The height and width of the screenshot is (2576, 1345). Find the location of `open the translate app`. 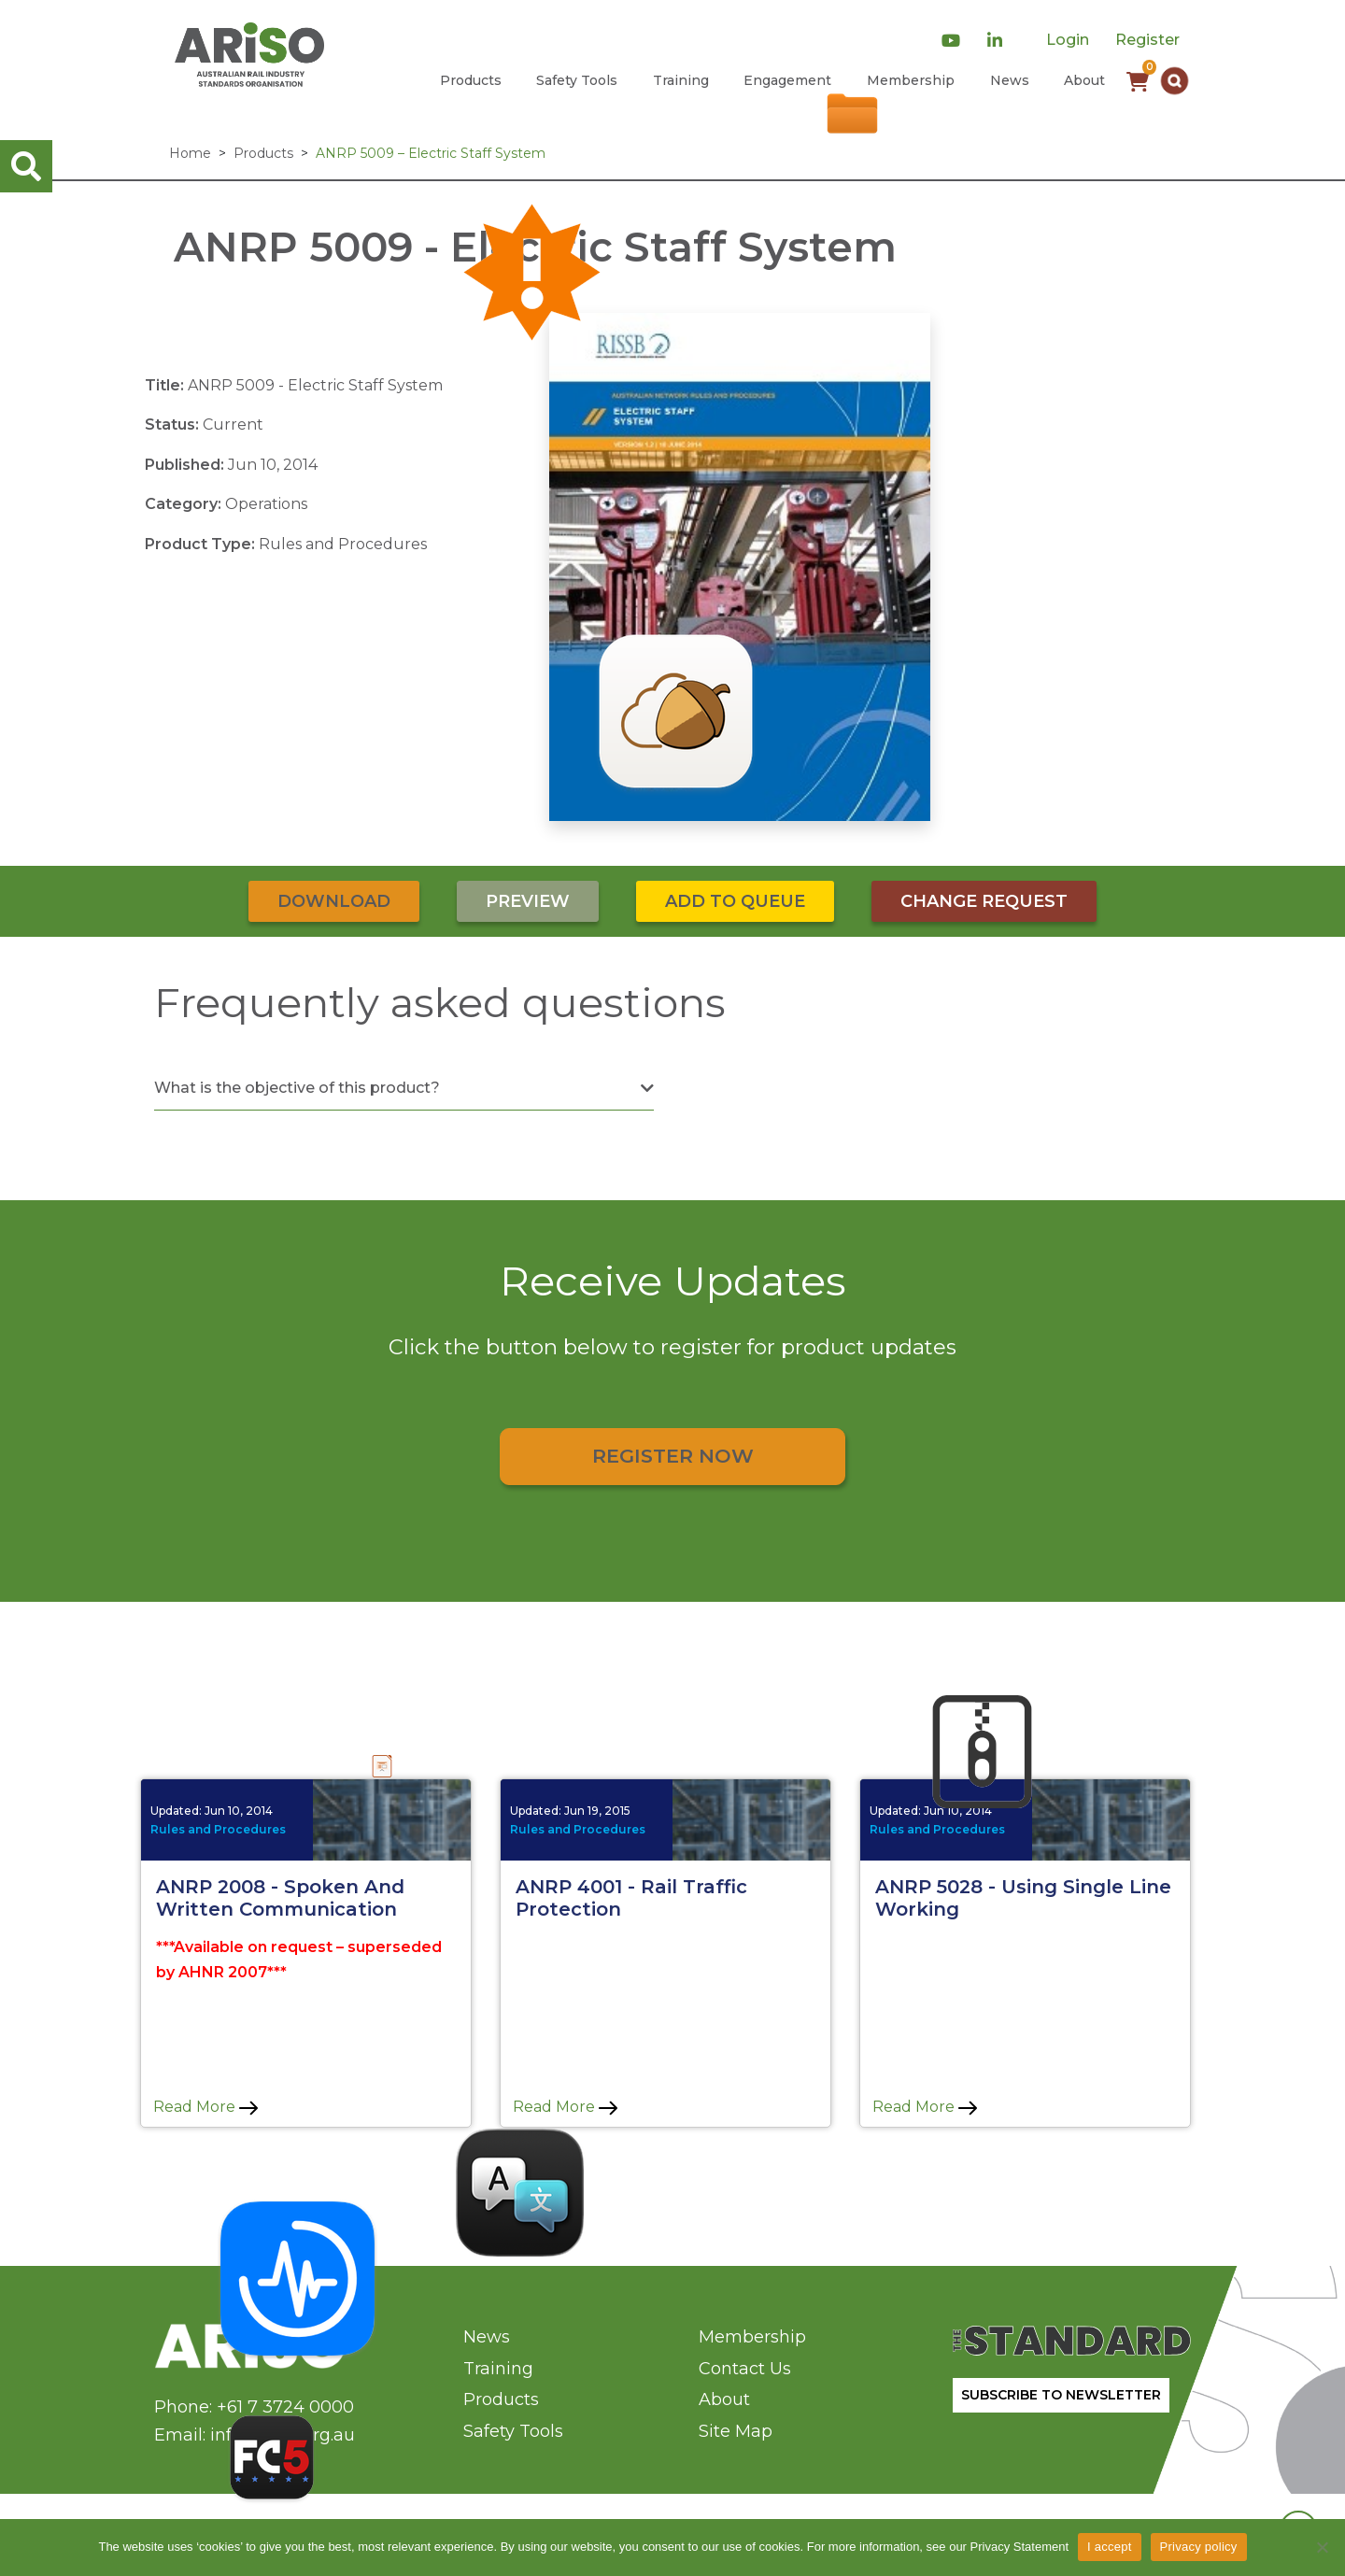

open the translate app is located at coordinates (519, 2192).